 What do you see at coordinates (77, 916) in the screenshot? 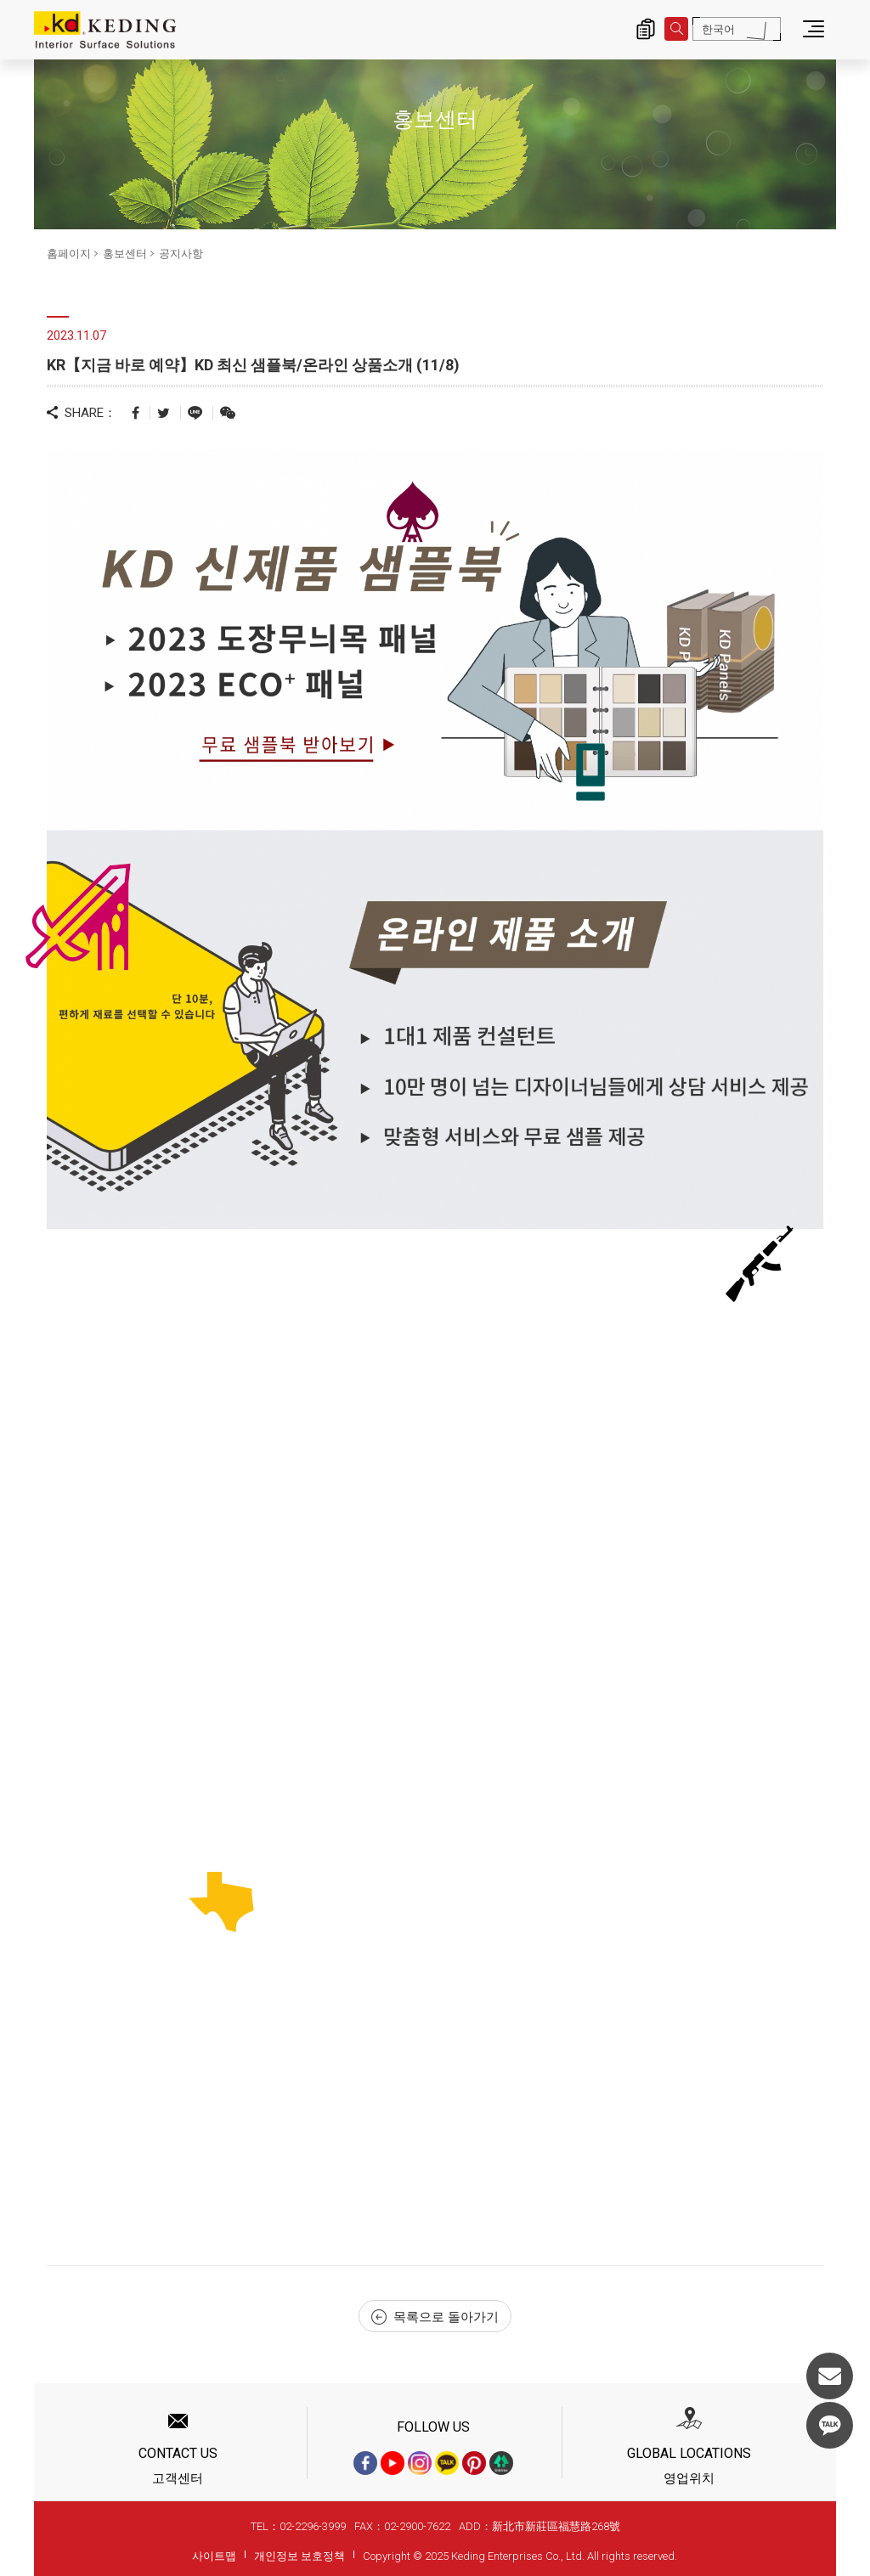
I see `indicates a critical hit or bleeding damage effect` at bounding box center [77, 916].